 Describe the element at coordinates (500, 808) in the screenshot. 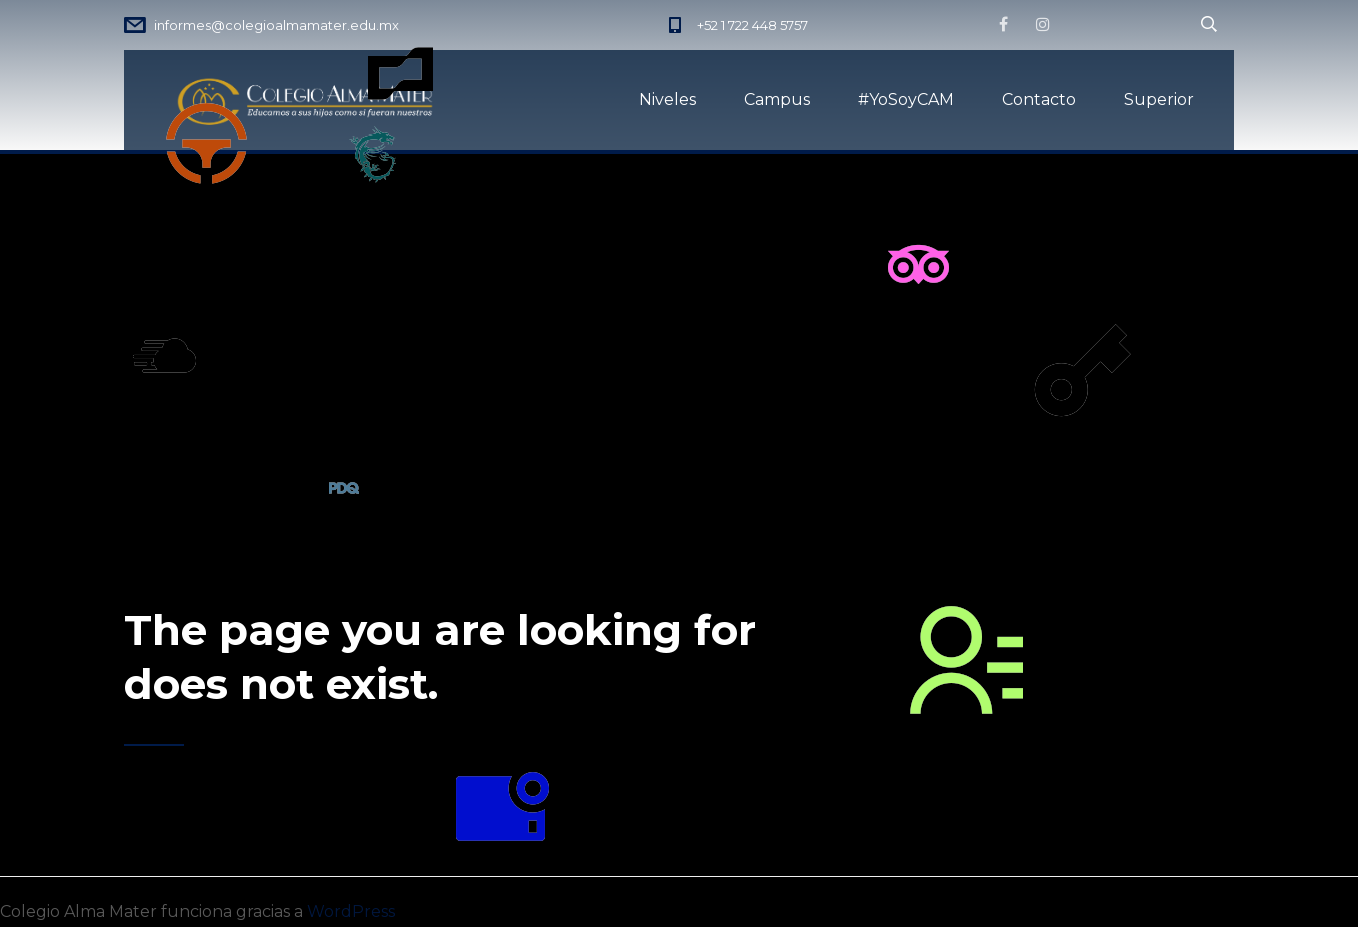

I see `access phone camera` at that location.